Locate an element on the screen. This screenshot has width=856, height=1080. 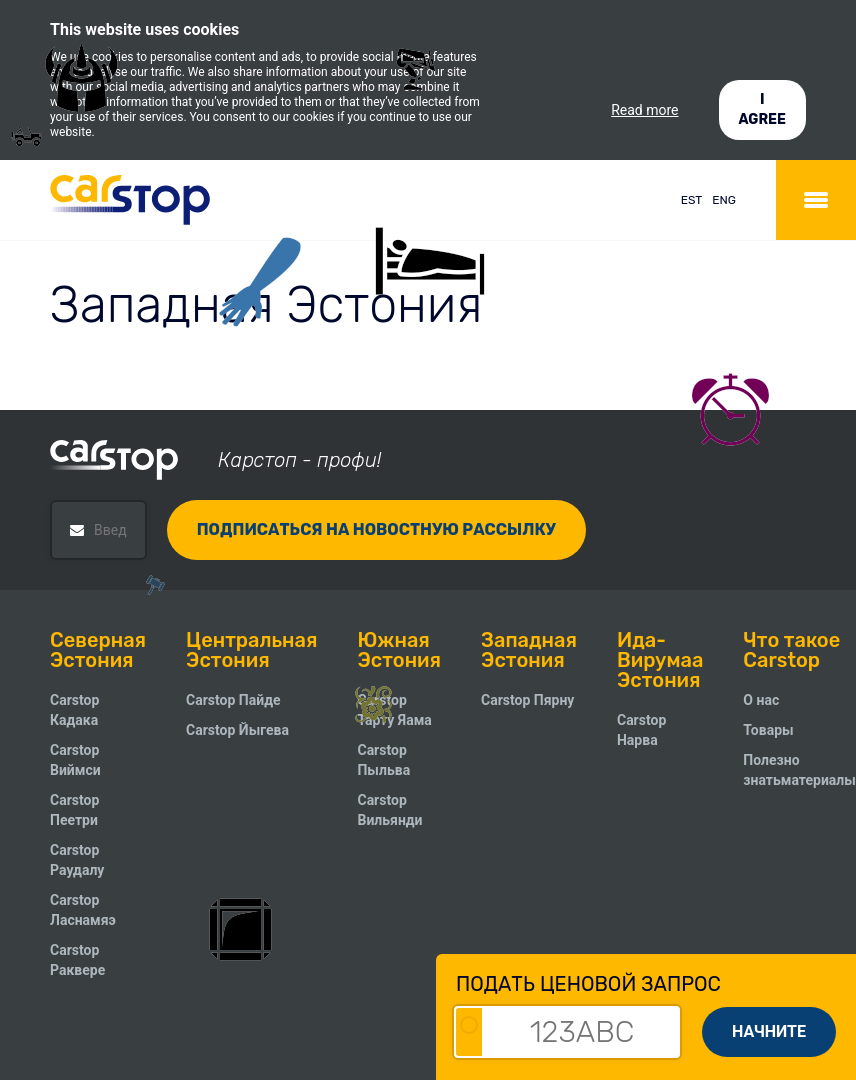
access legal or court-related features is located at coordinates (155, 584).